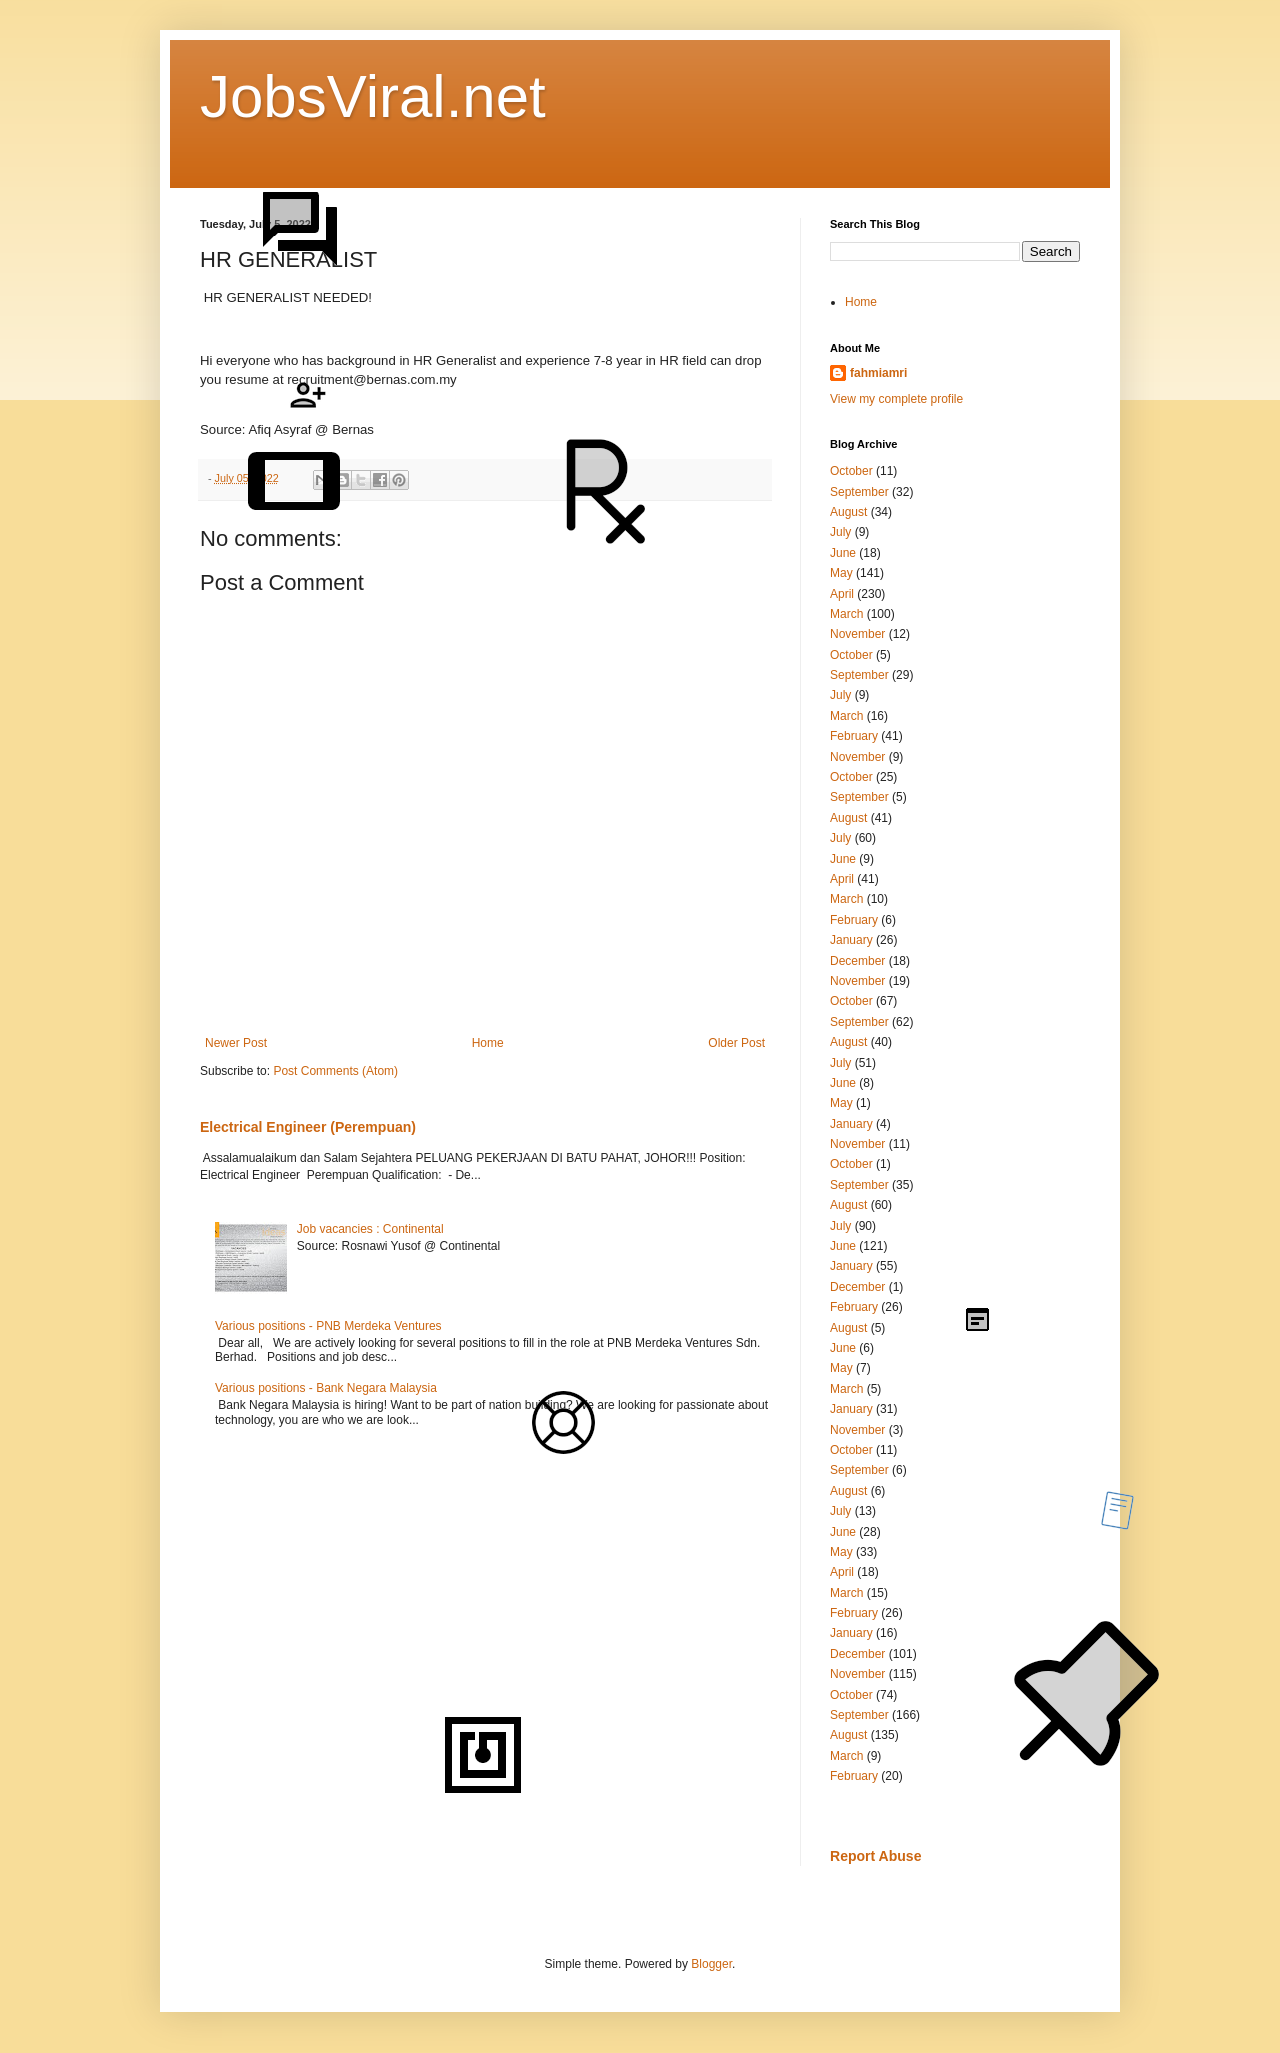  What do you see at coordinates (977, 1319) in the screenshot?
I see `open rich text editor` at bounding box center [977, 1319].